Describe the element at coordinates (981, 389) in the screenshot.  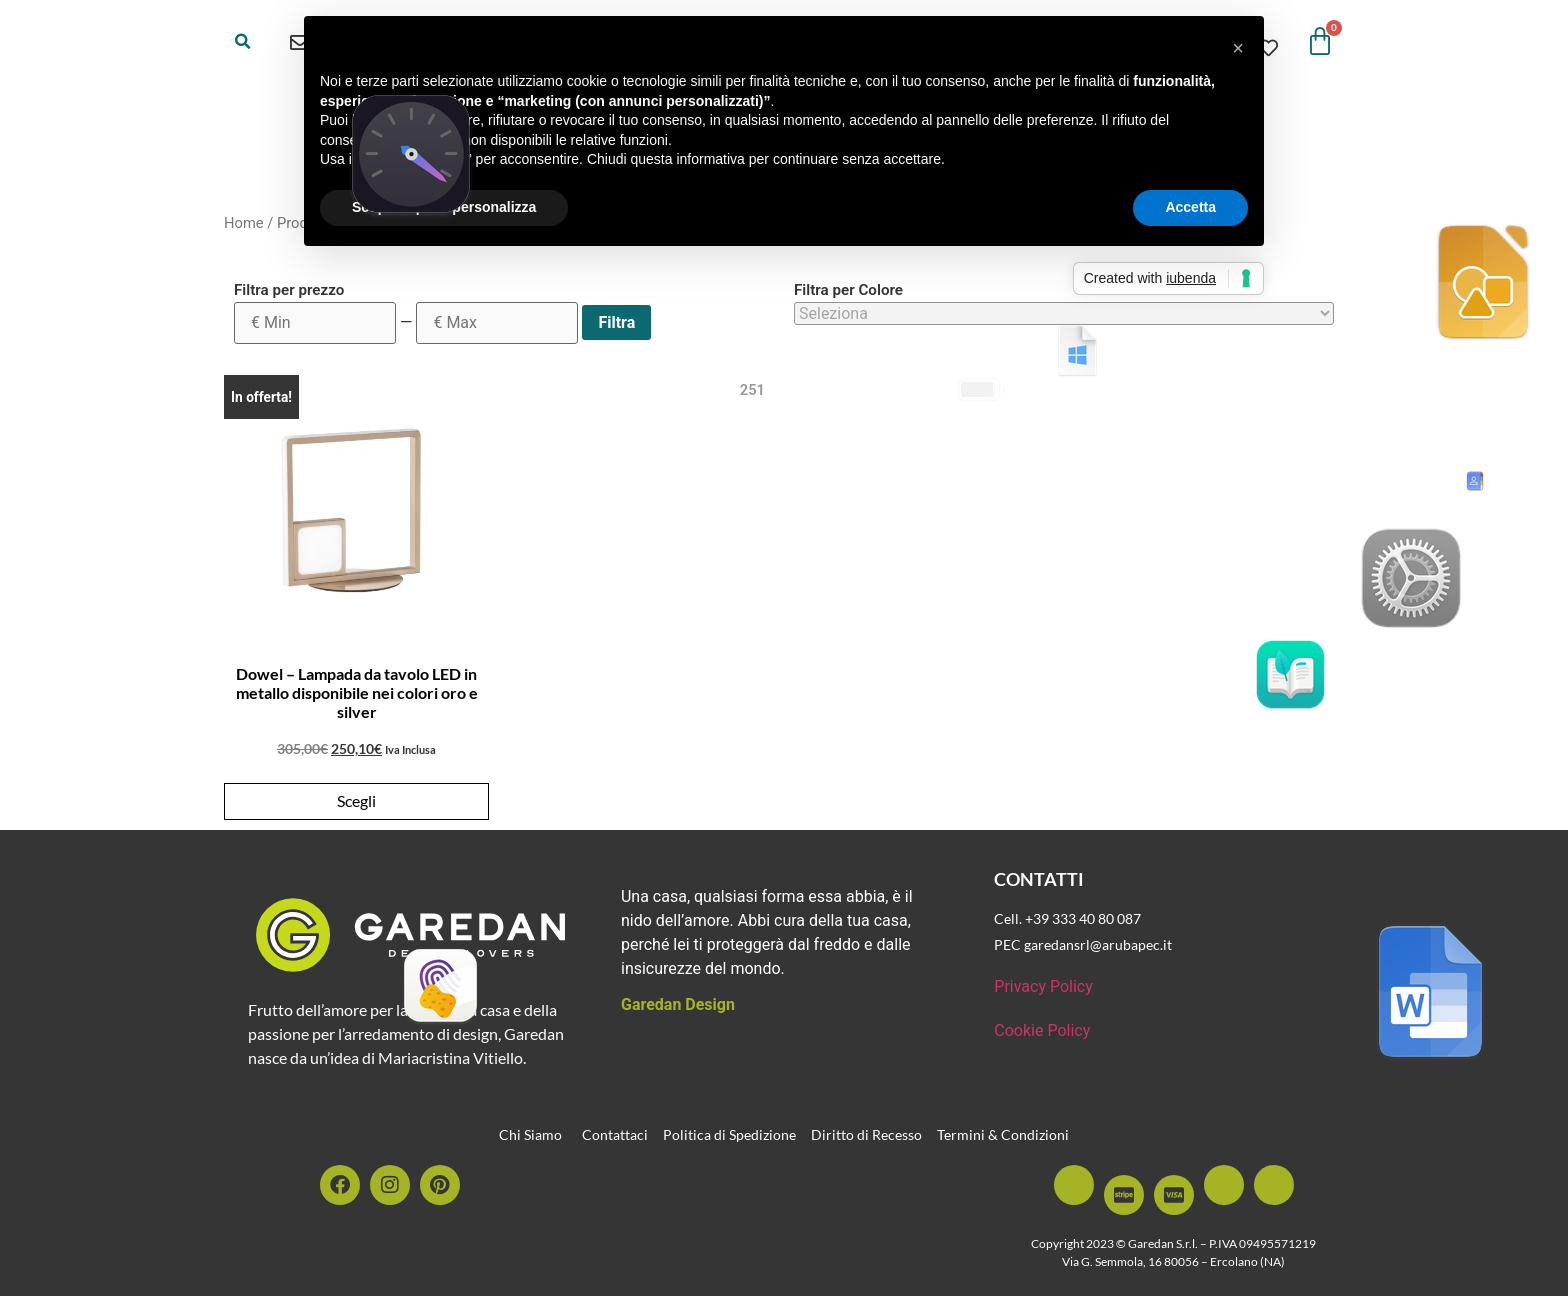
I see `indicates battery is at 90% charge` at that location.